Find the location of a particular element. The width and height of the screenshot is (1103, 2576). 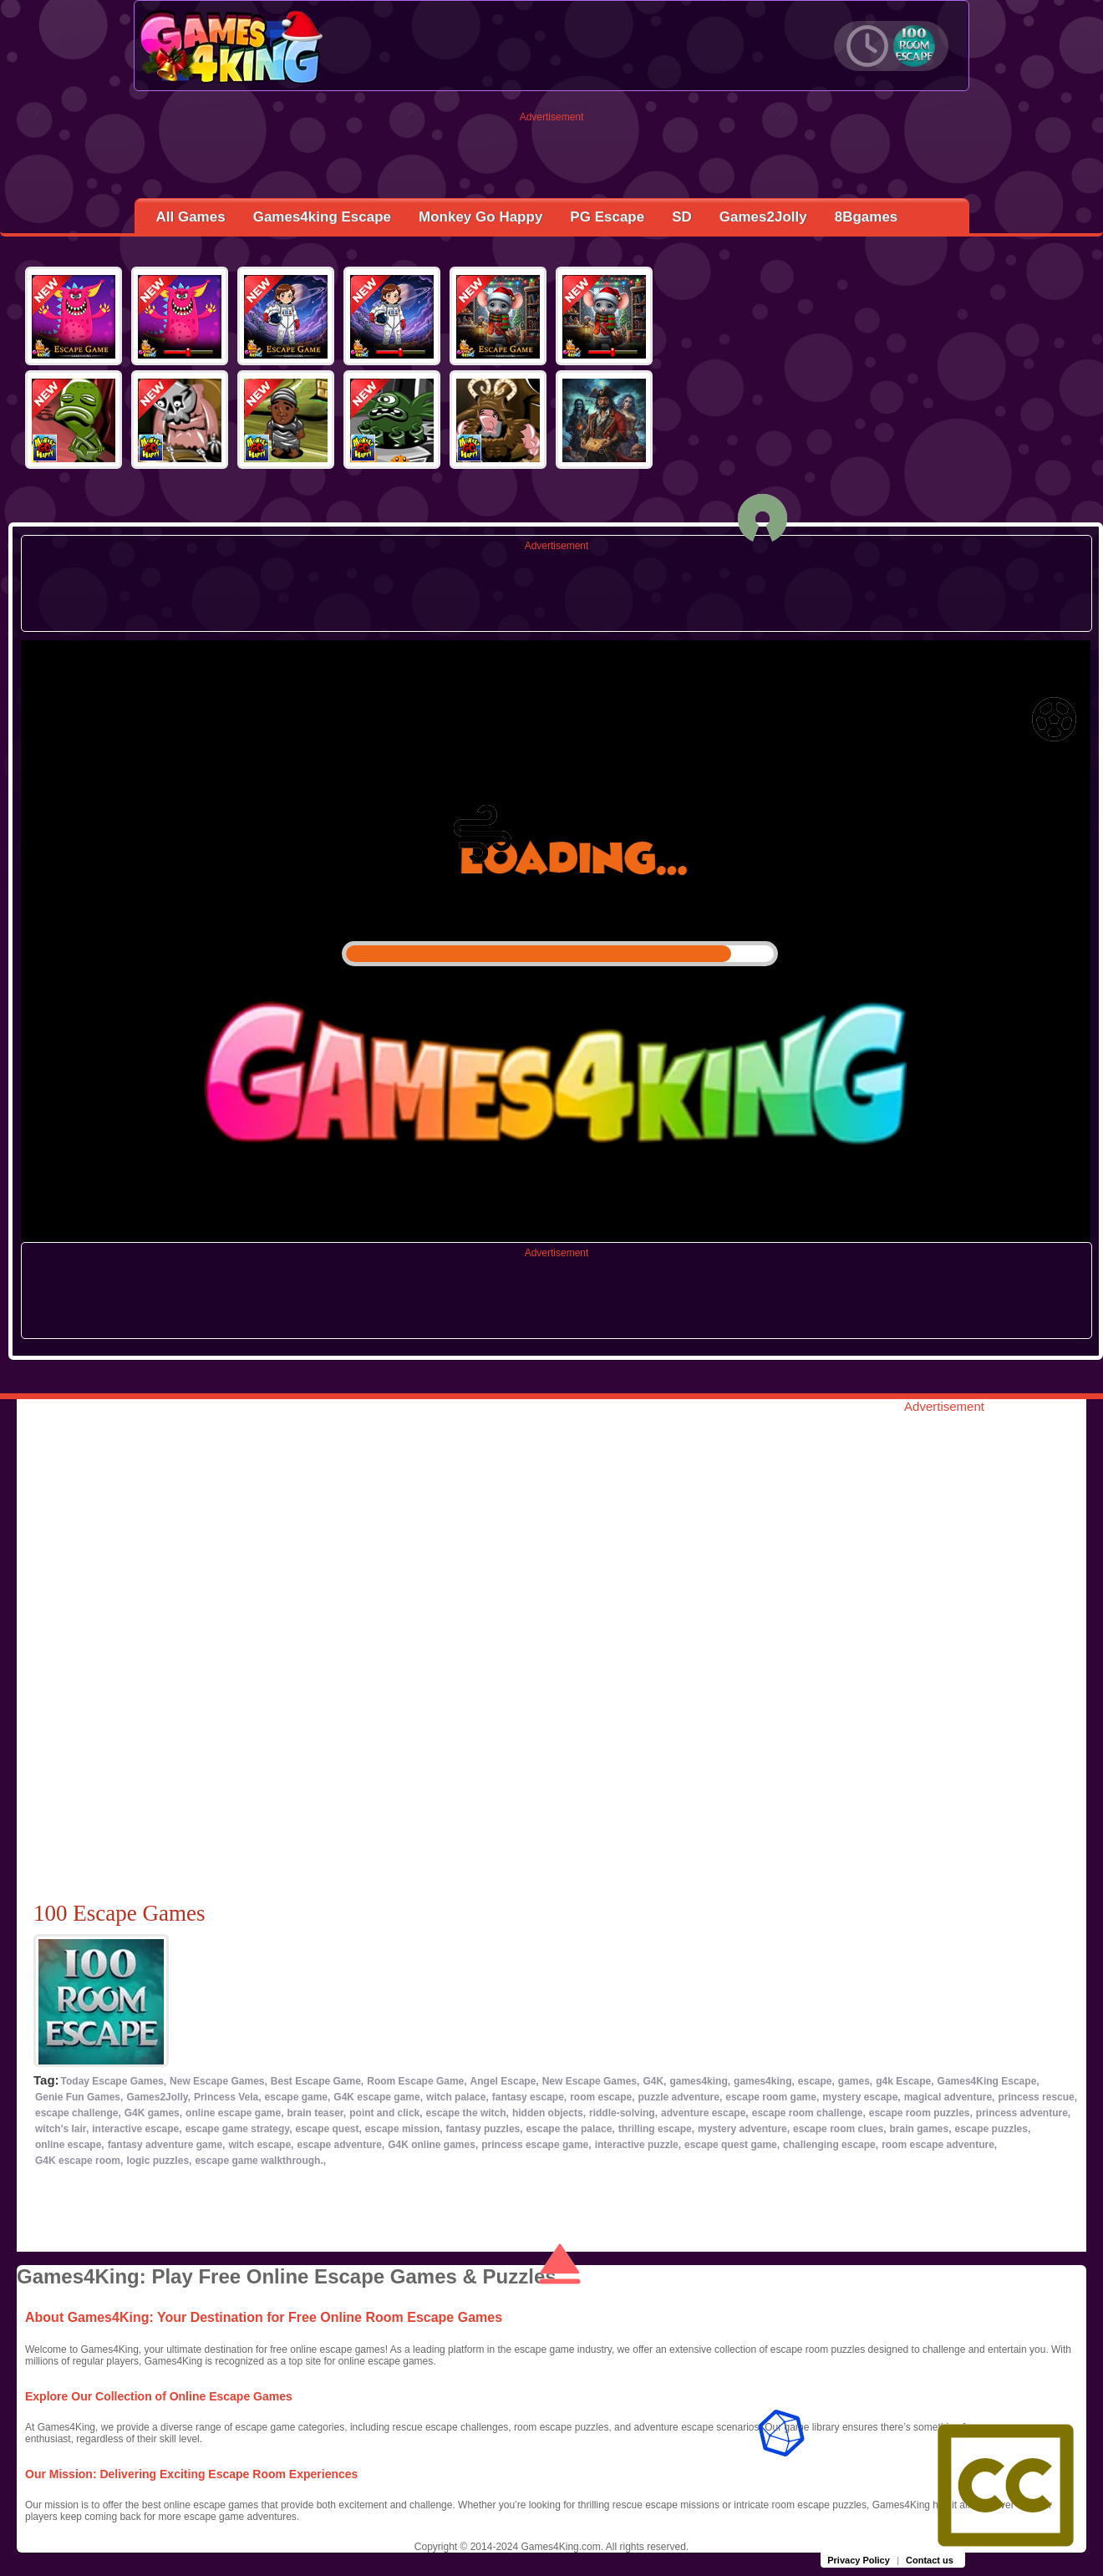

enable closed captions for video content is located at coordinates (1005, 2485).